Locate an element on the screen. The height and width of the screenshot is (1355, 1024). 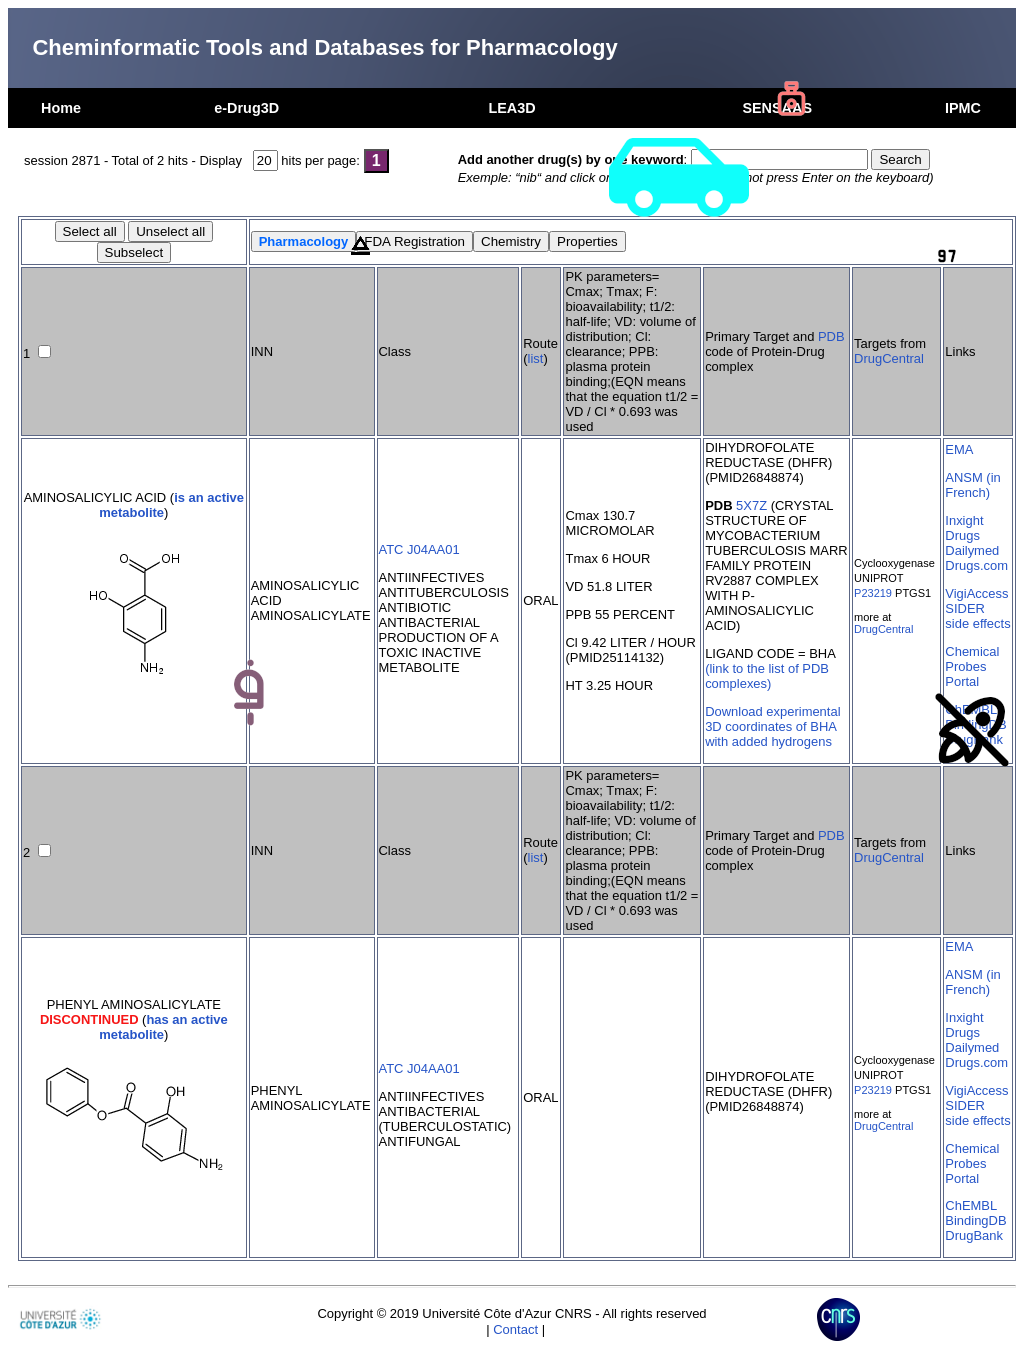
disable quick launch or boost feature is located at coordinates (972, 730).